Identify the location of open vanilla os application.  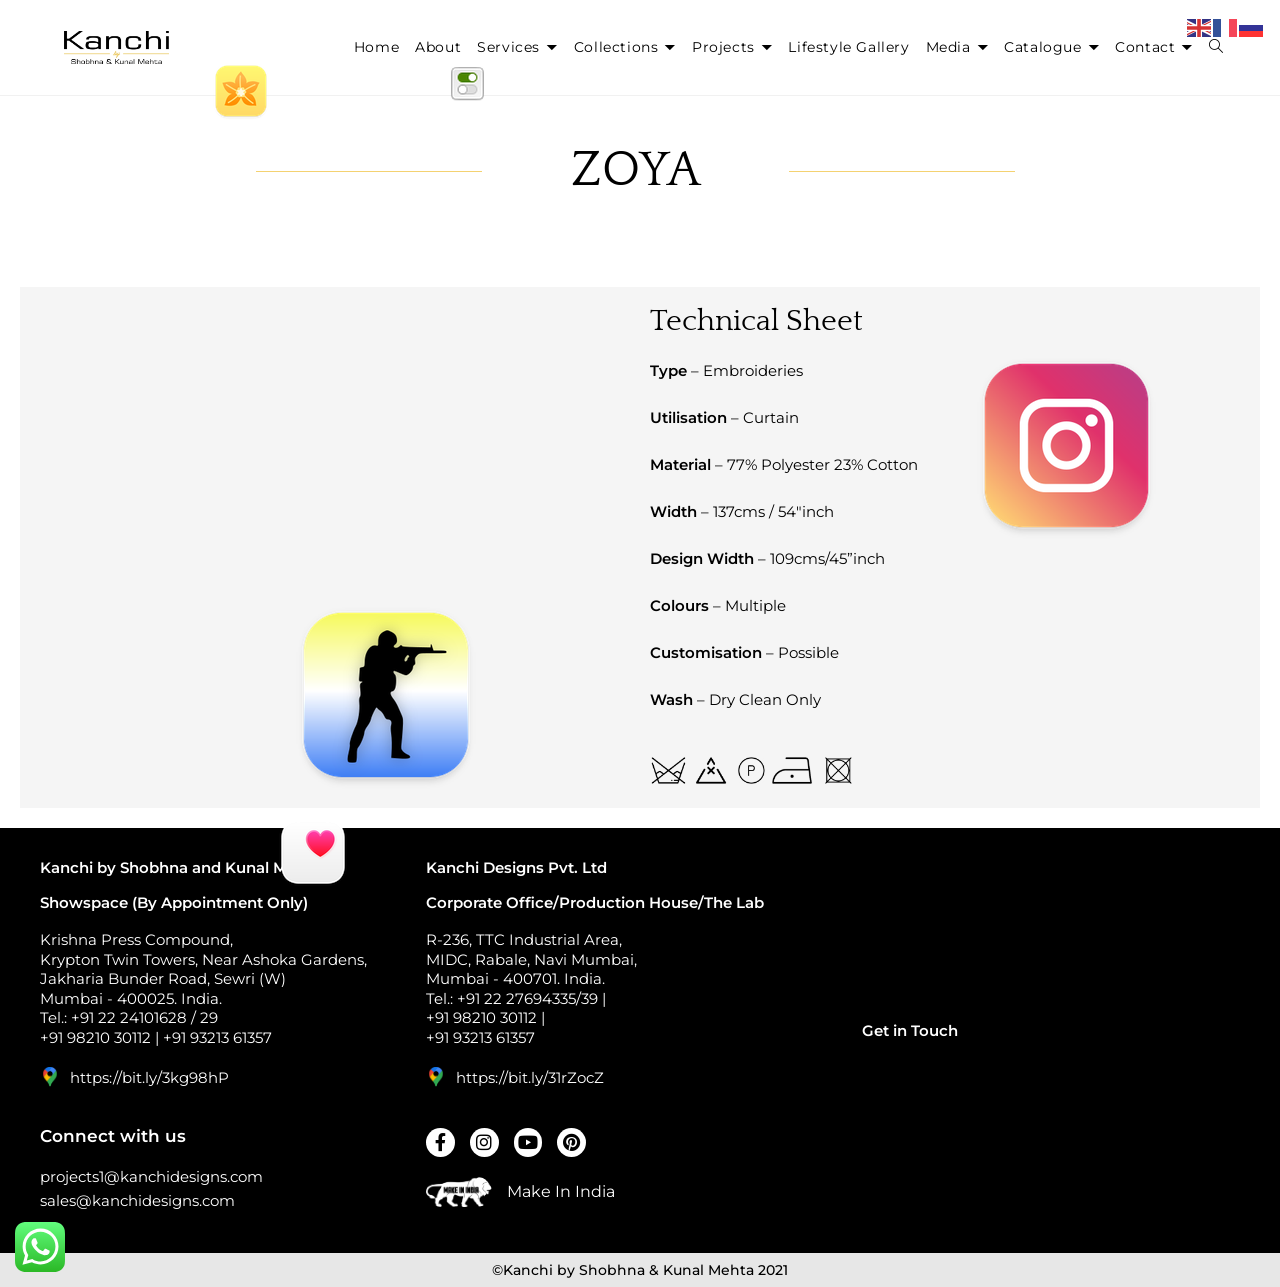
(241, 91).